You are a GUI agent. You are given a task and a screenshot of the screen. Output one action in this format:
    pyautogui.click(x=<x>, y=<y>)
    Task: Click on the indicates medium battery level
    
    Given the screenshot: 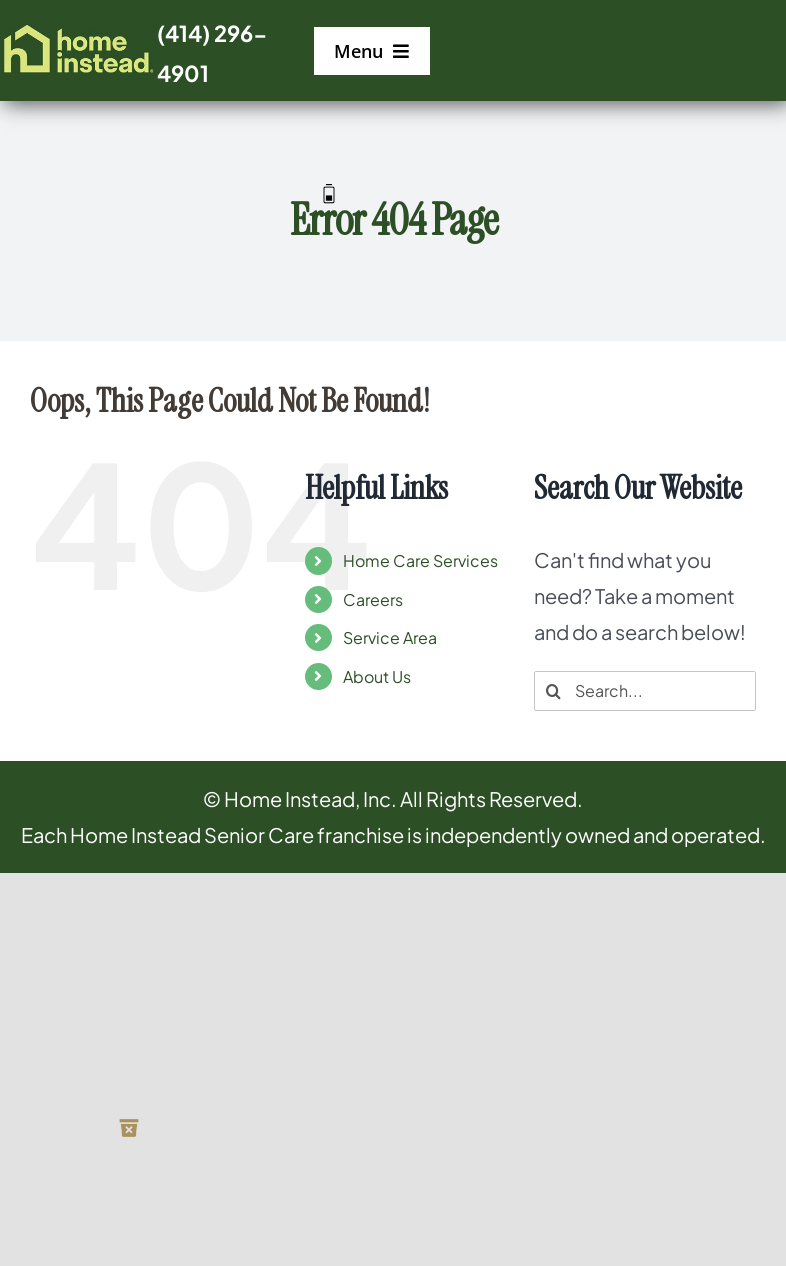 What is the action you would take?
    pyautogui.click(x=329, y=194)
    